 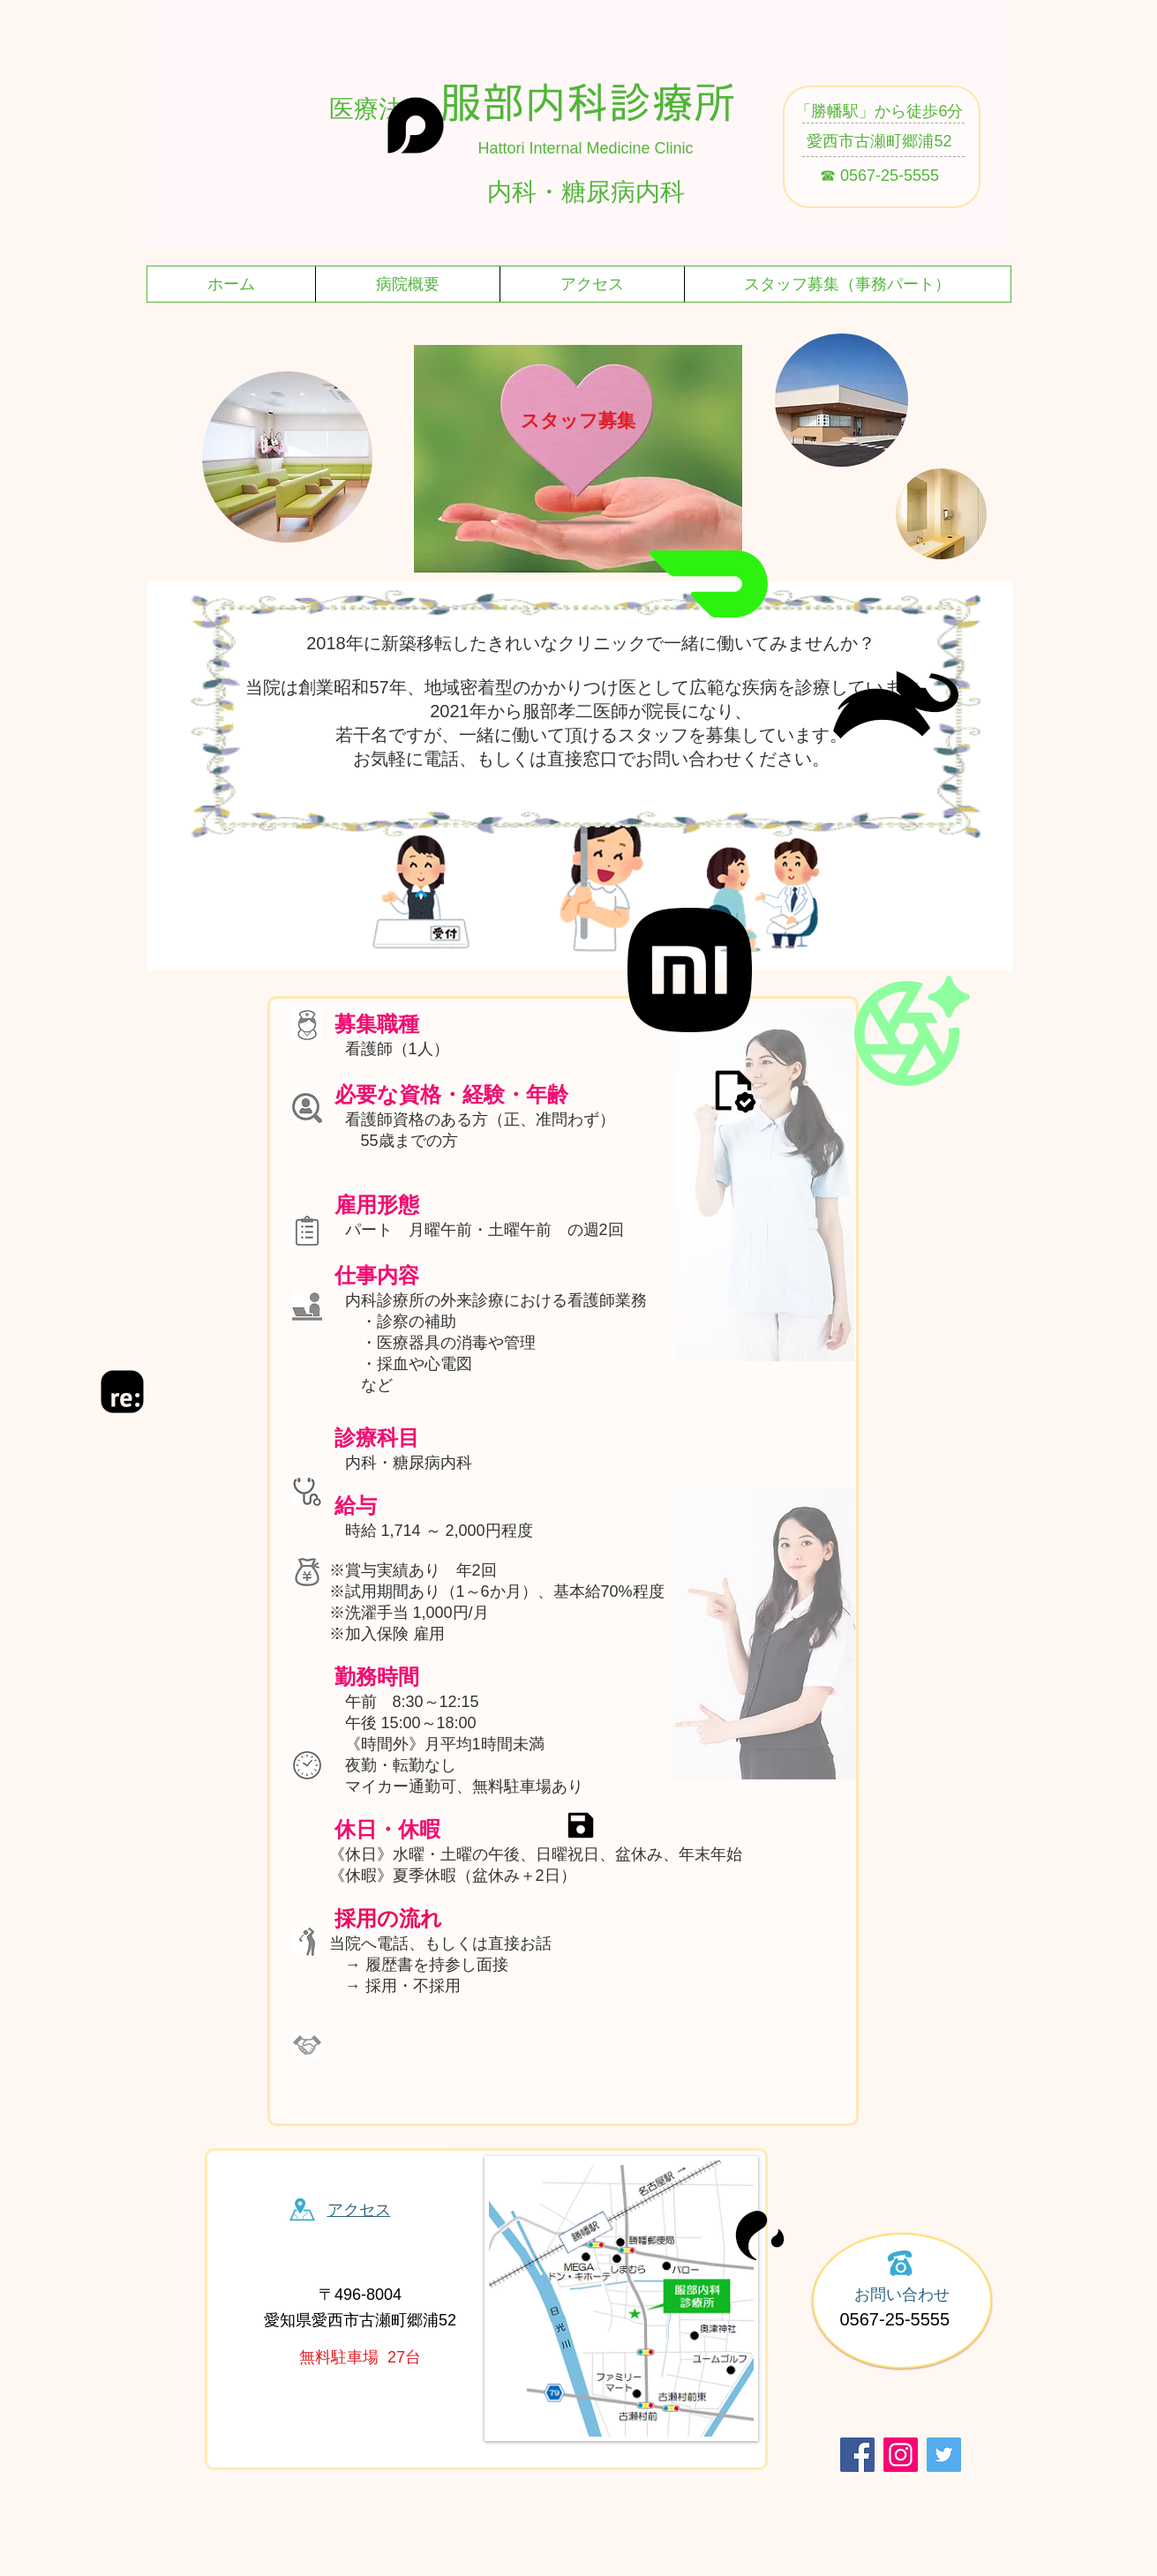 What do you see at coordinates (709, 584) in the screenshot?
I see `open the DoorDash app` at bounding box center [709, 584].